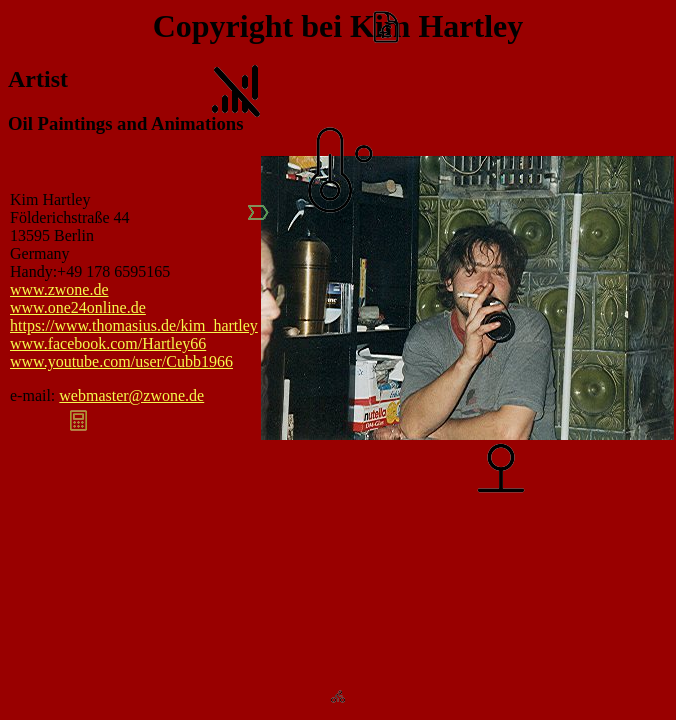  What do you see at coordinates (338, 697) in the screenshot?
I see `access cycling or bike-related features` at bounding box center [338, 697].